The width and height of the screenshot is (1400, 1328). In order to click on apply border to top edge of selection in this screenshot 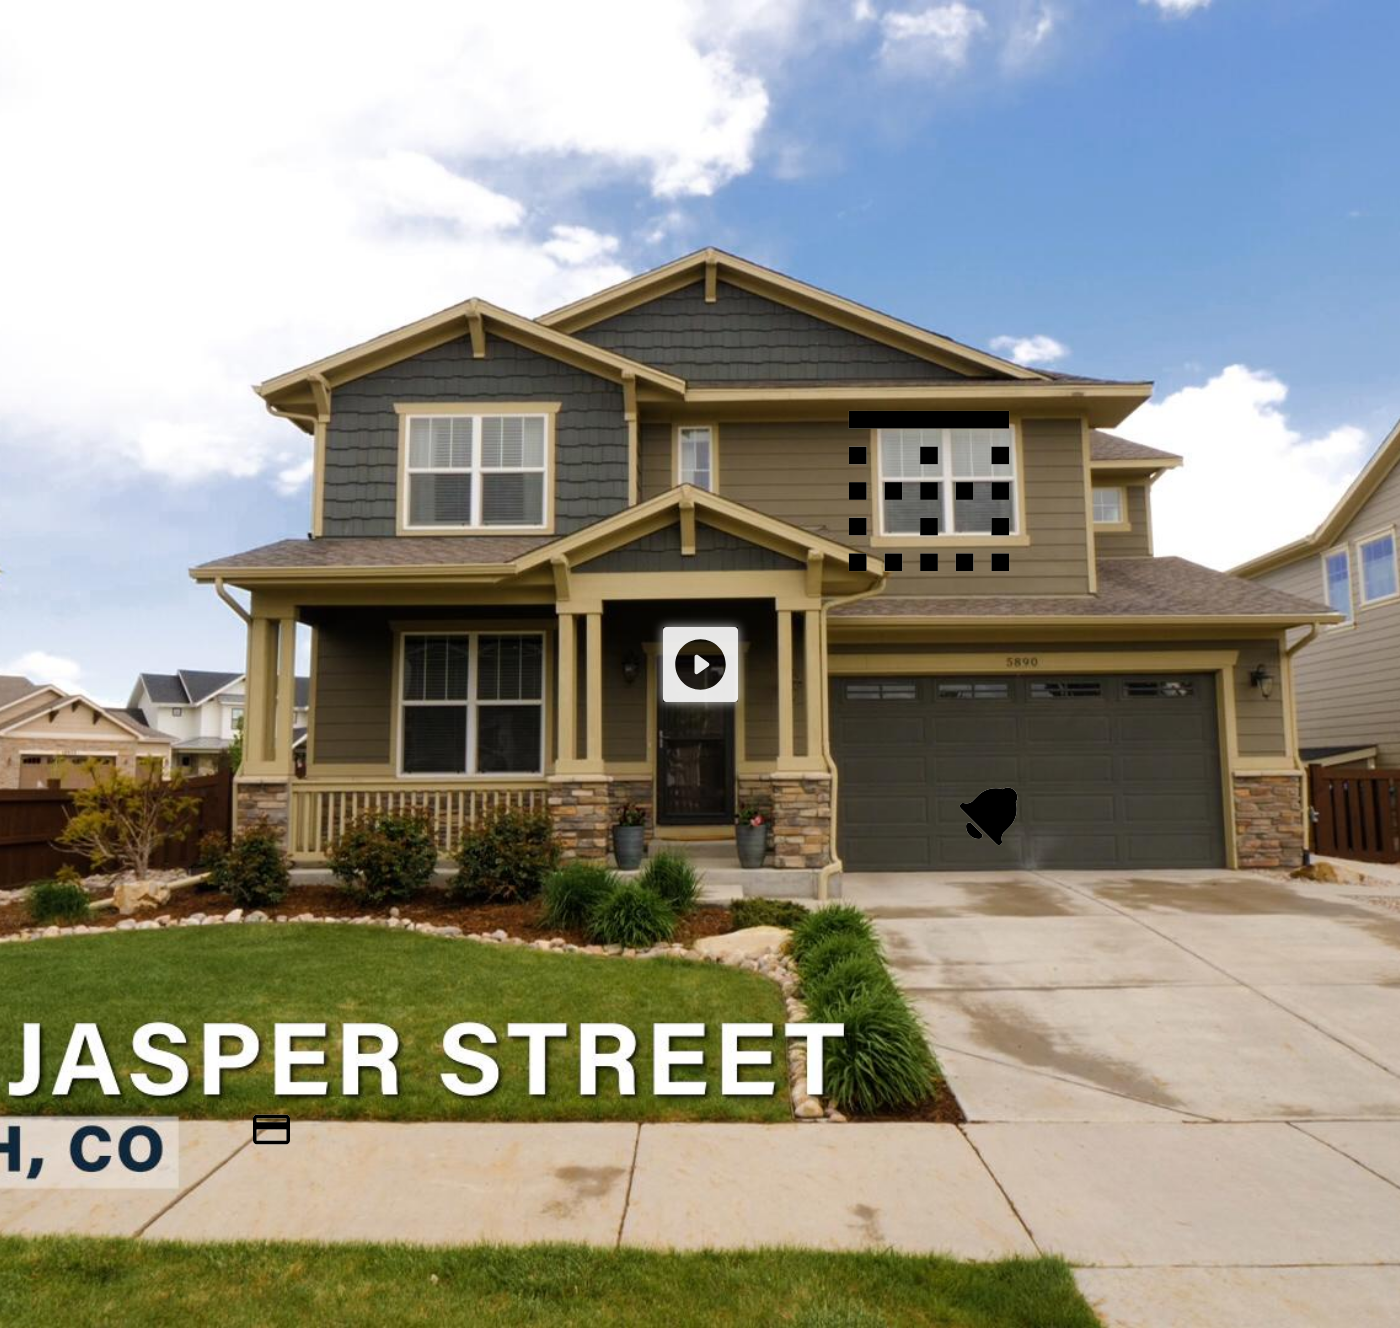, I will do `click(929, 491)`.